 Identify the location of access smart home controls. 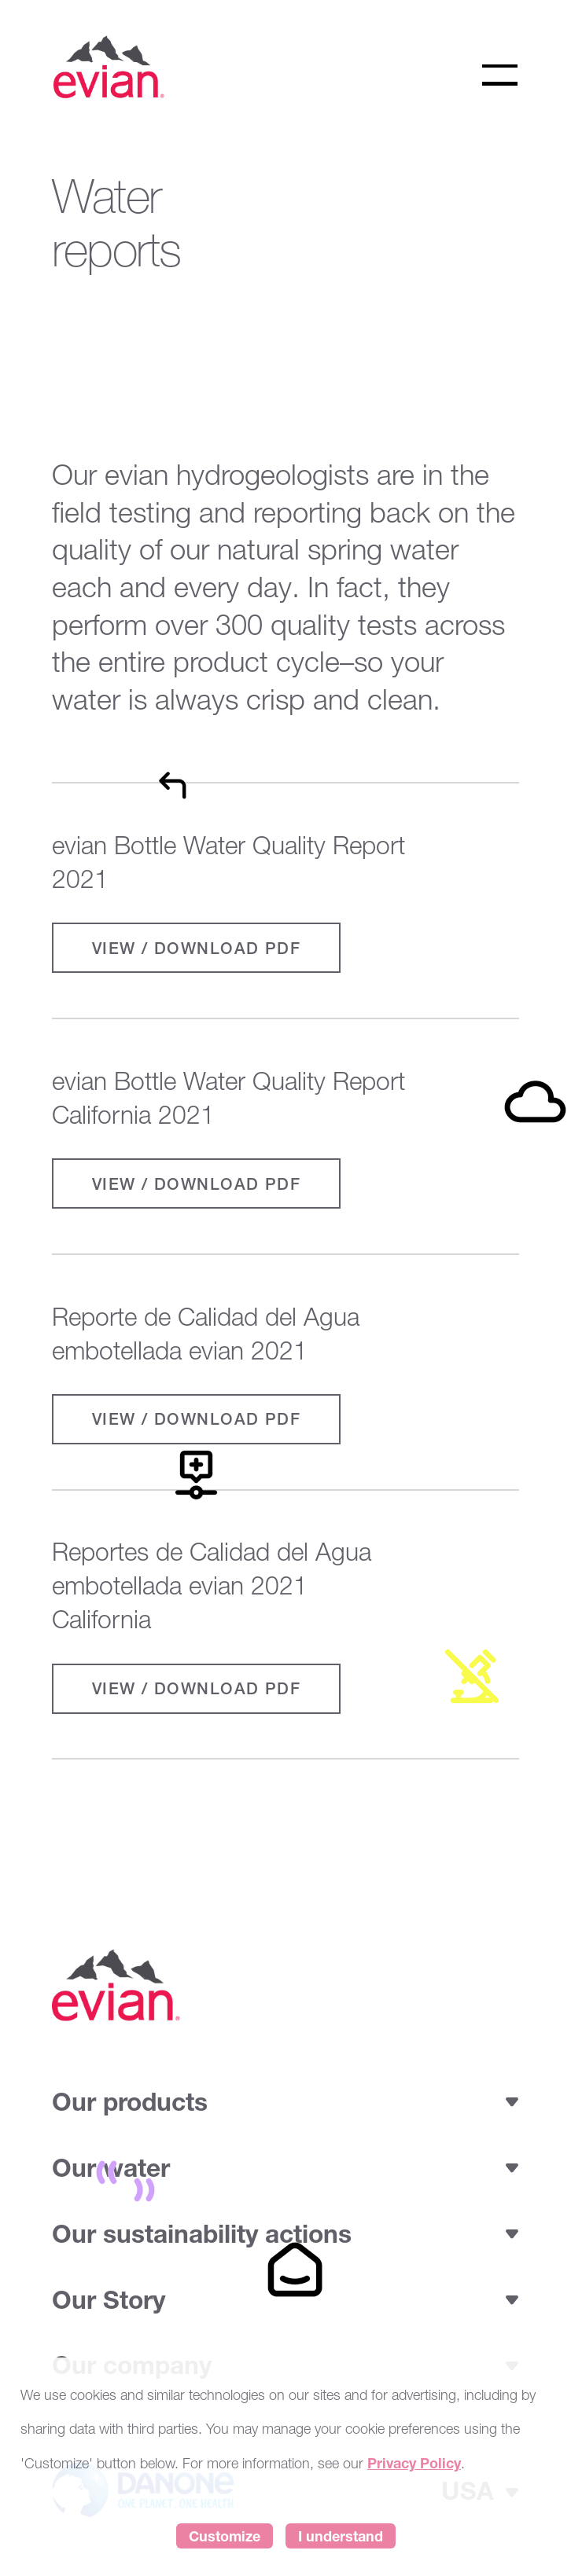
(295, 2270).